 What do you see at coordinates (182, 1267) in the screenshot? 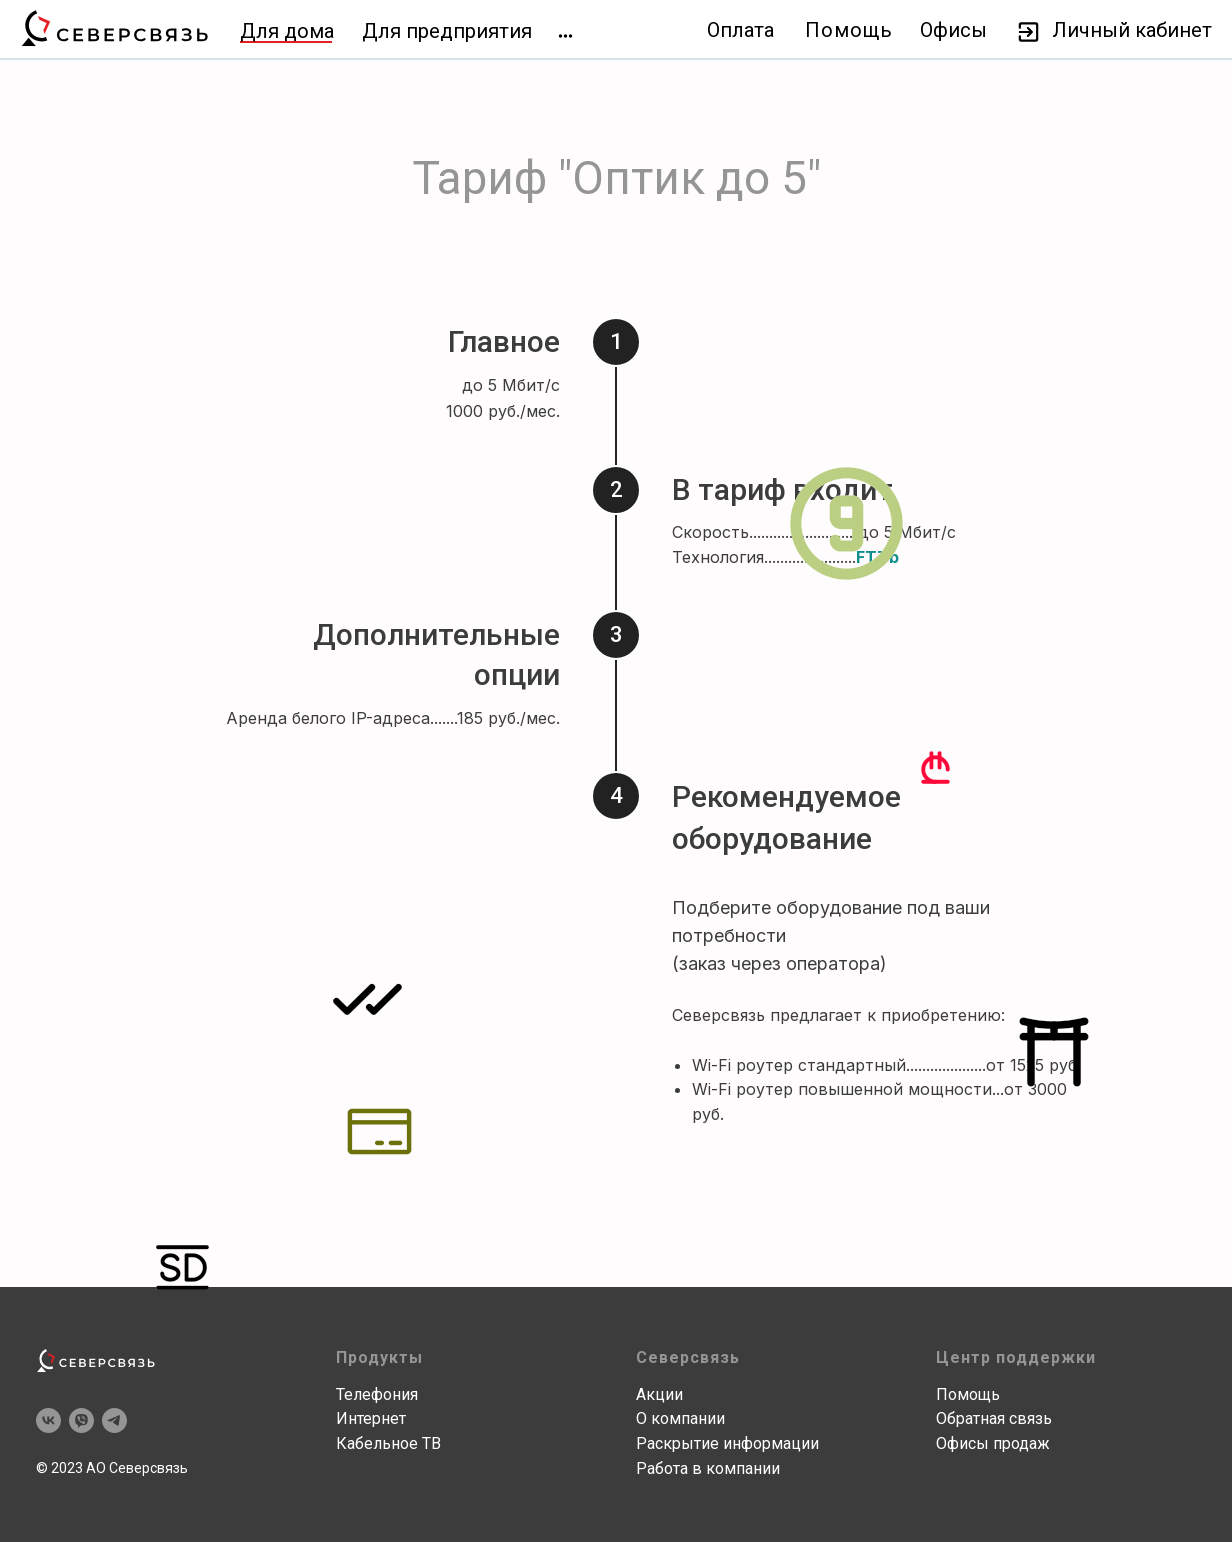
I see `indicates standard definition video quality` at bounding box center [182, 1267].